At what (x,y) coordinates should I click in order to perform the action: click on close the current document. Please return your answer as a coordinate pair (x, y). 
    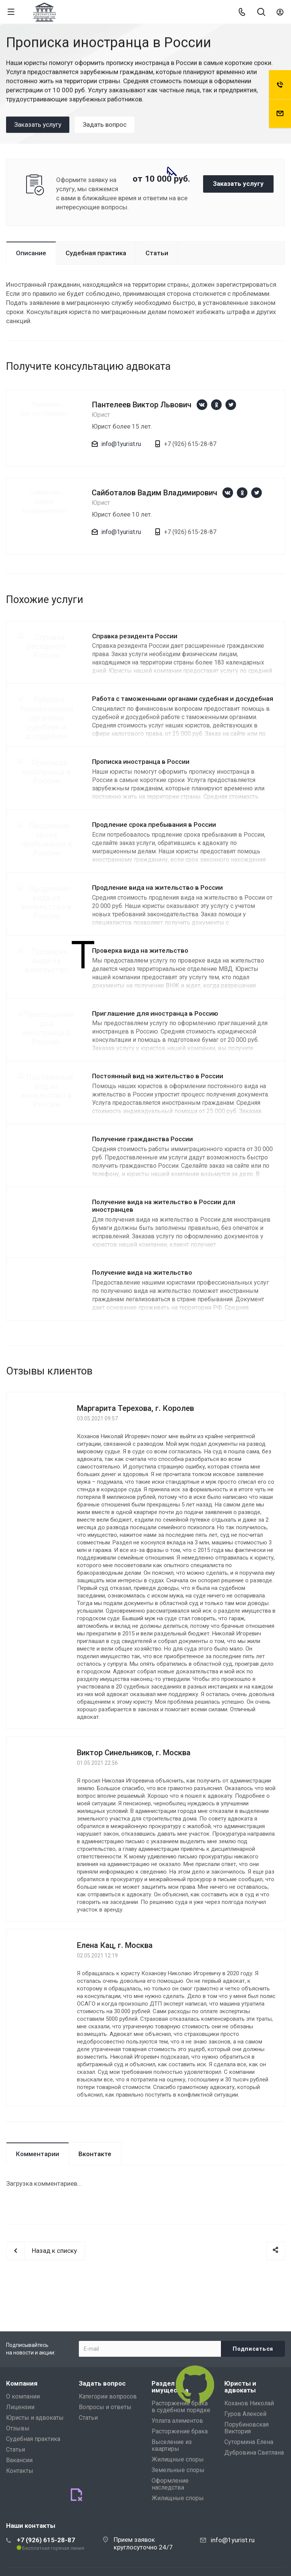
    Looking at the image, I should click on (76, 2494).